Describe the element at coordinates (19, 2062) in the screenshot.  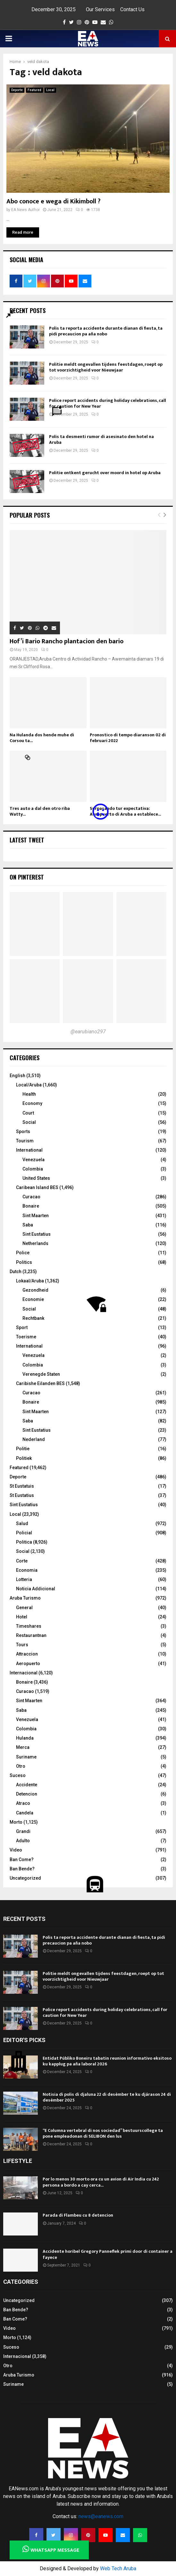
I see `access travel or trip information` at that location.